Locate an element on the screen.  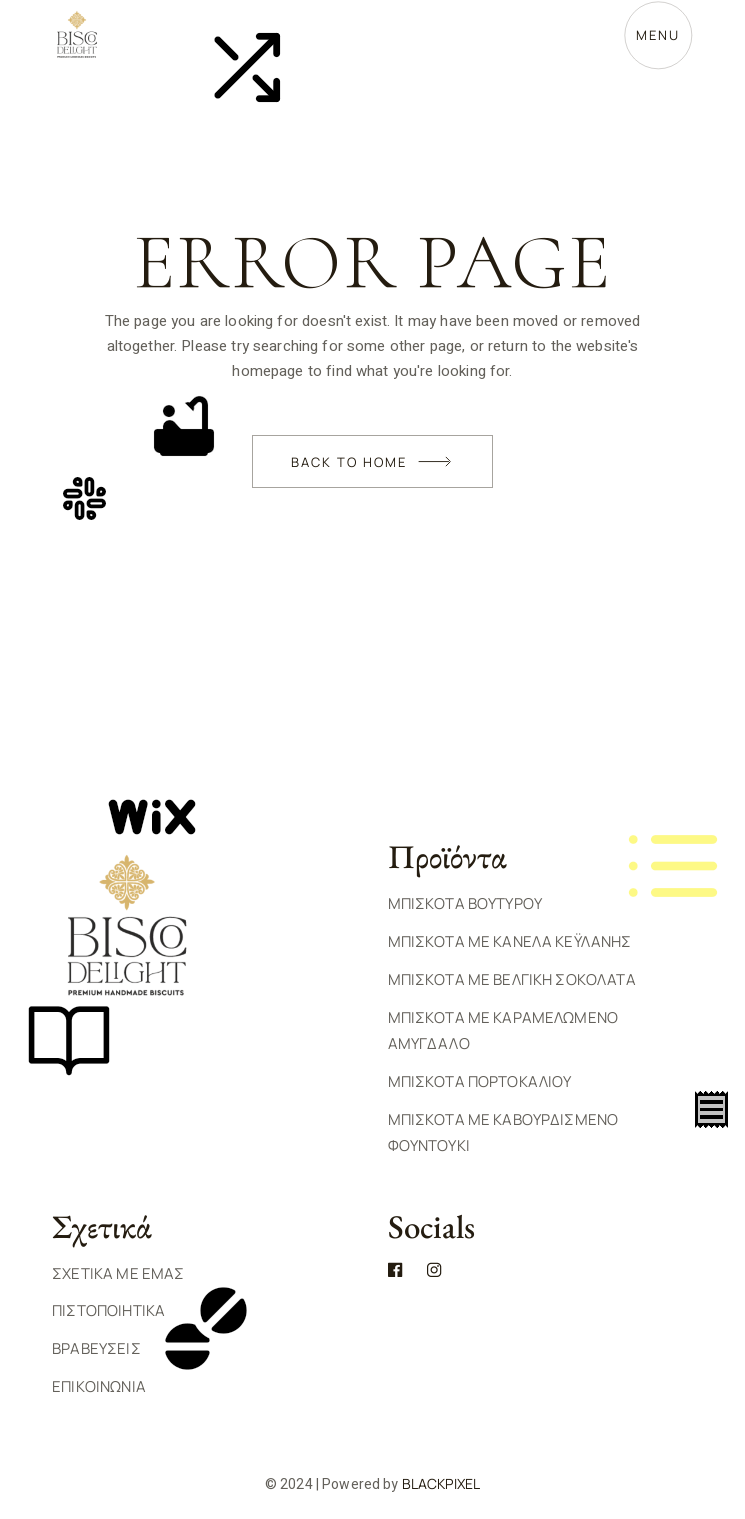
view items in list format is located at coordinates (673, 866).